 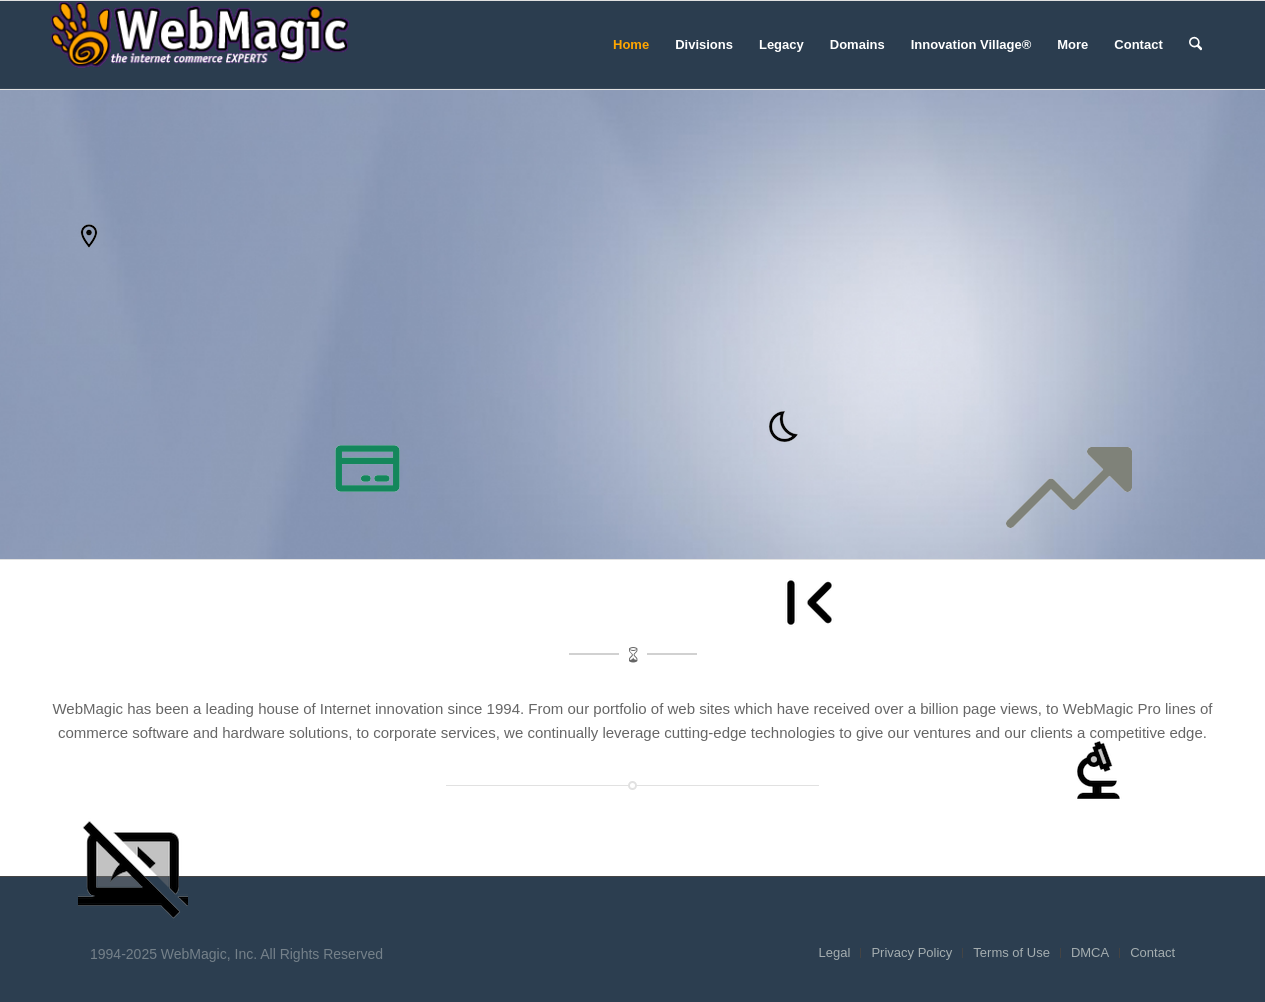 What do you see at coordinates (1098, 771) in the screenshot?
I see `access science or laboratory features` at bounding box center [1098, 771].